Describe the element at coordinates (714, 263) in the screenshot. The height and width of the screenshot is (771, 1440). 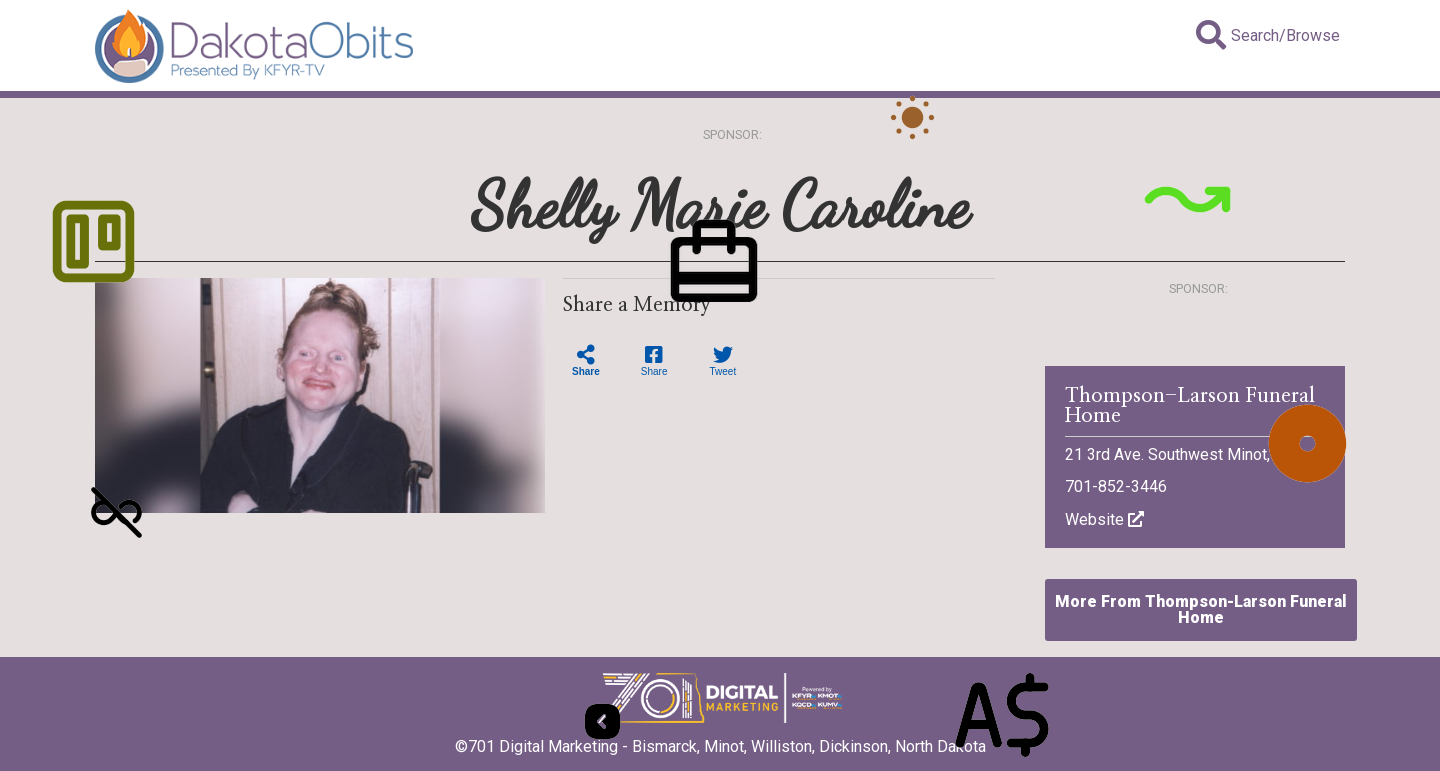
I see `access travel documents or itinerary` at that location.